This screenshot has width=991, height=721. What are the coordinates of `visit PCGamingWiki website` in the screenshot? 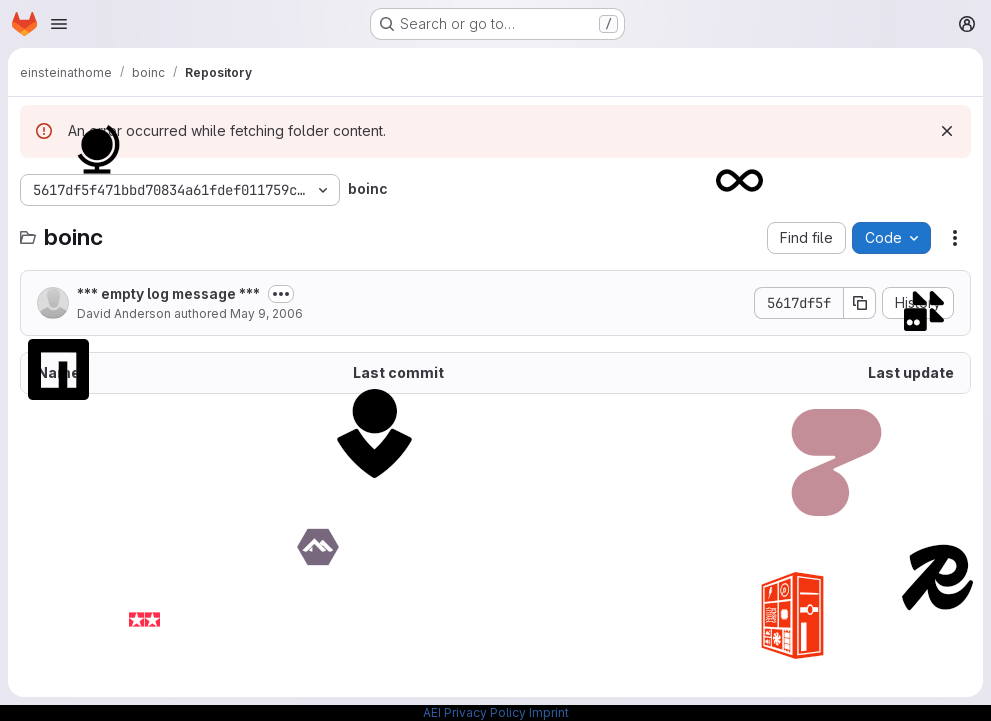 It's located at (792, 615).